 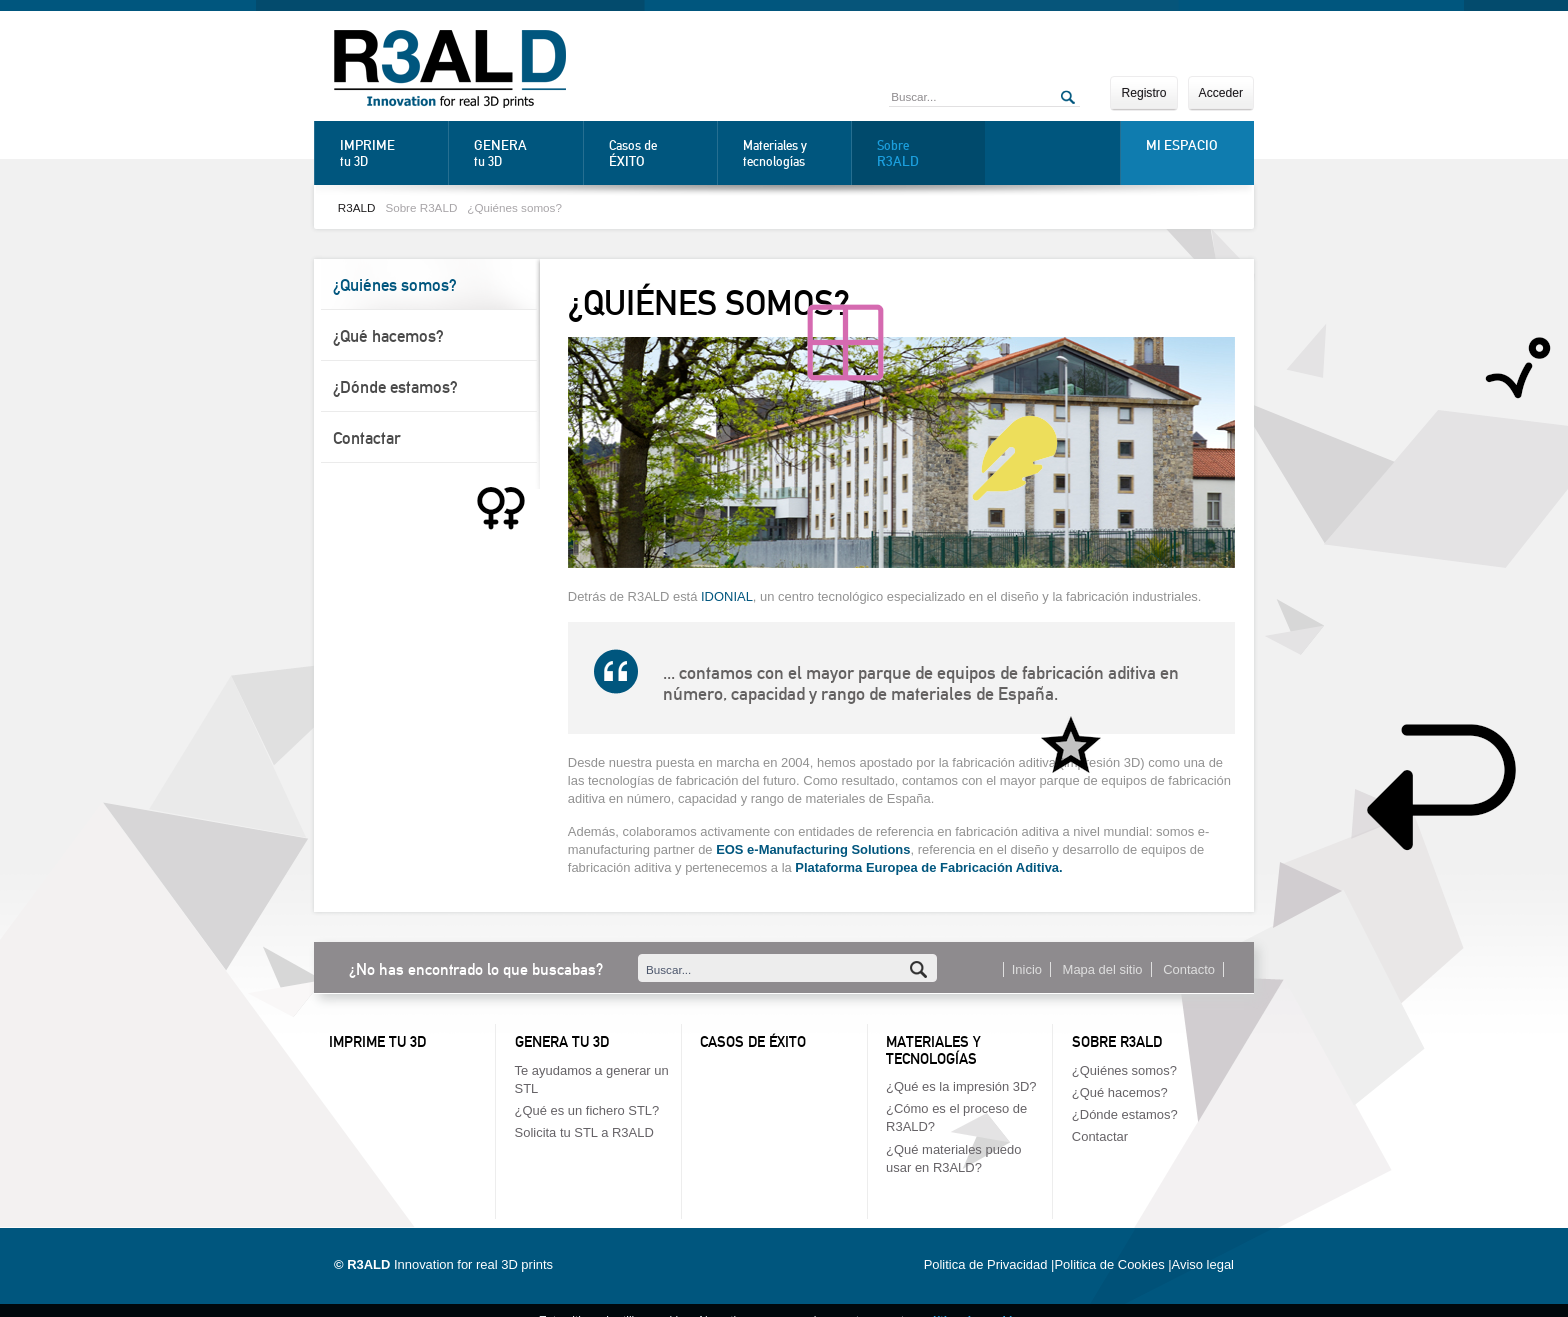 I want to click on add to favorites, so click(x=1071, y=746).